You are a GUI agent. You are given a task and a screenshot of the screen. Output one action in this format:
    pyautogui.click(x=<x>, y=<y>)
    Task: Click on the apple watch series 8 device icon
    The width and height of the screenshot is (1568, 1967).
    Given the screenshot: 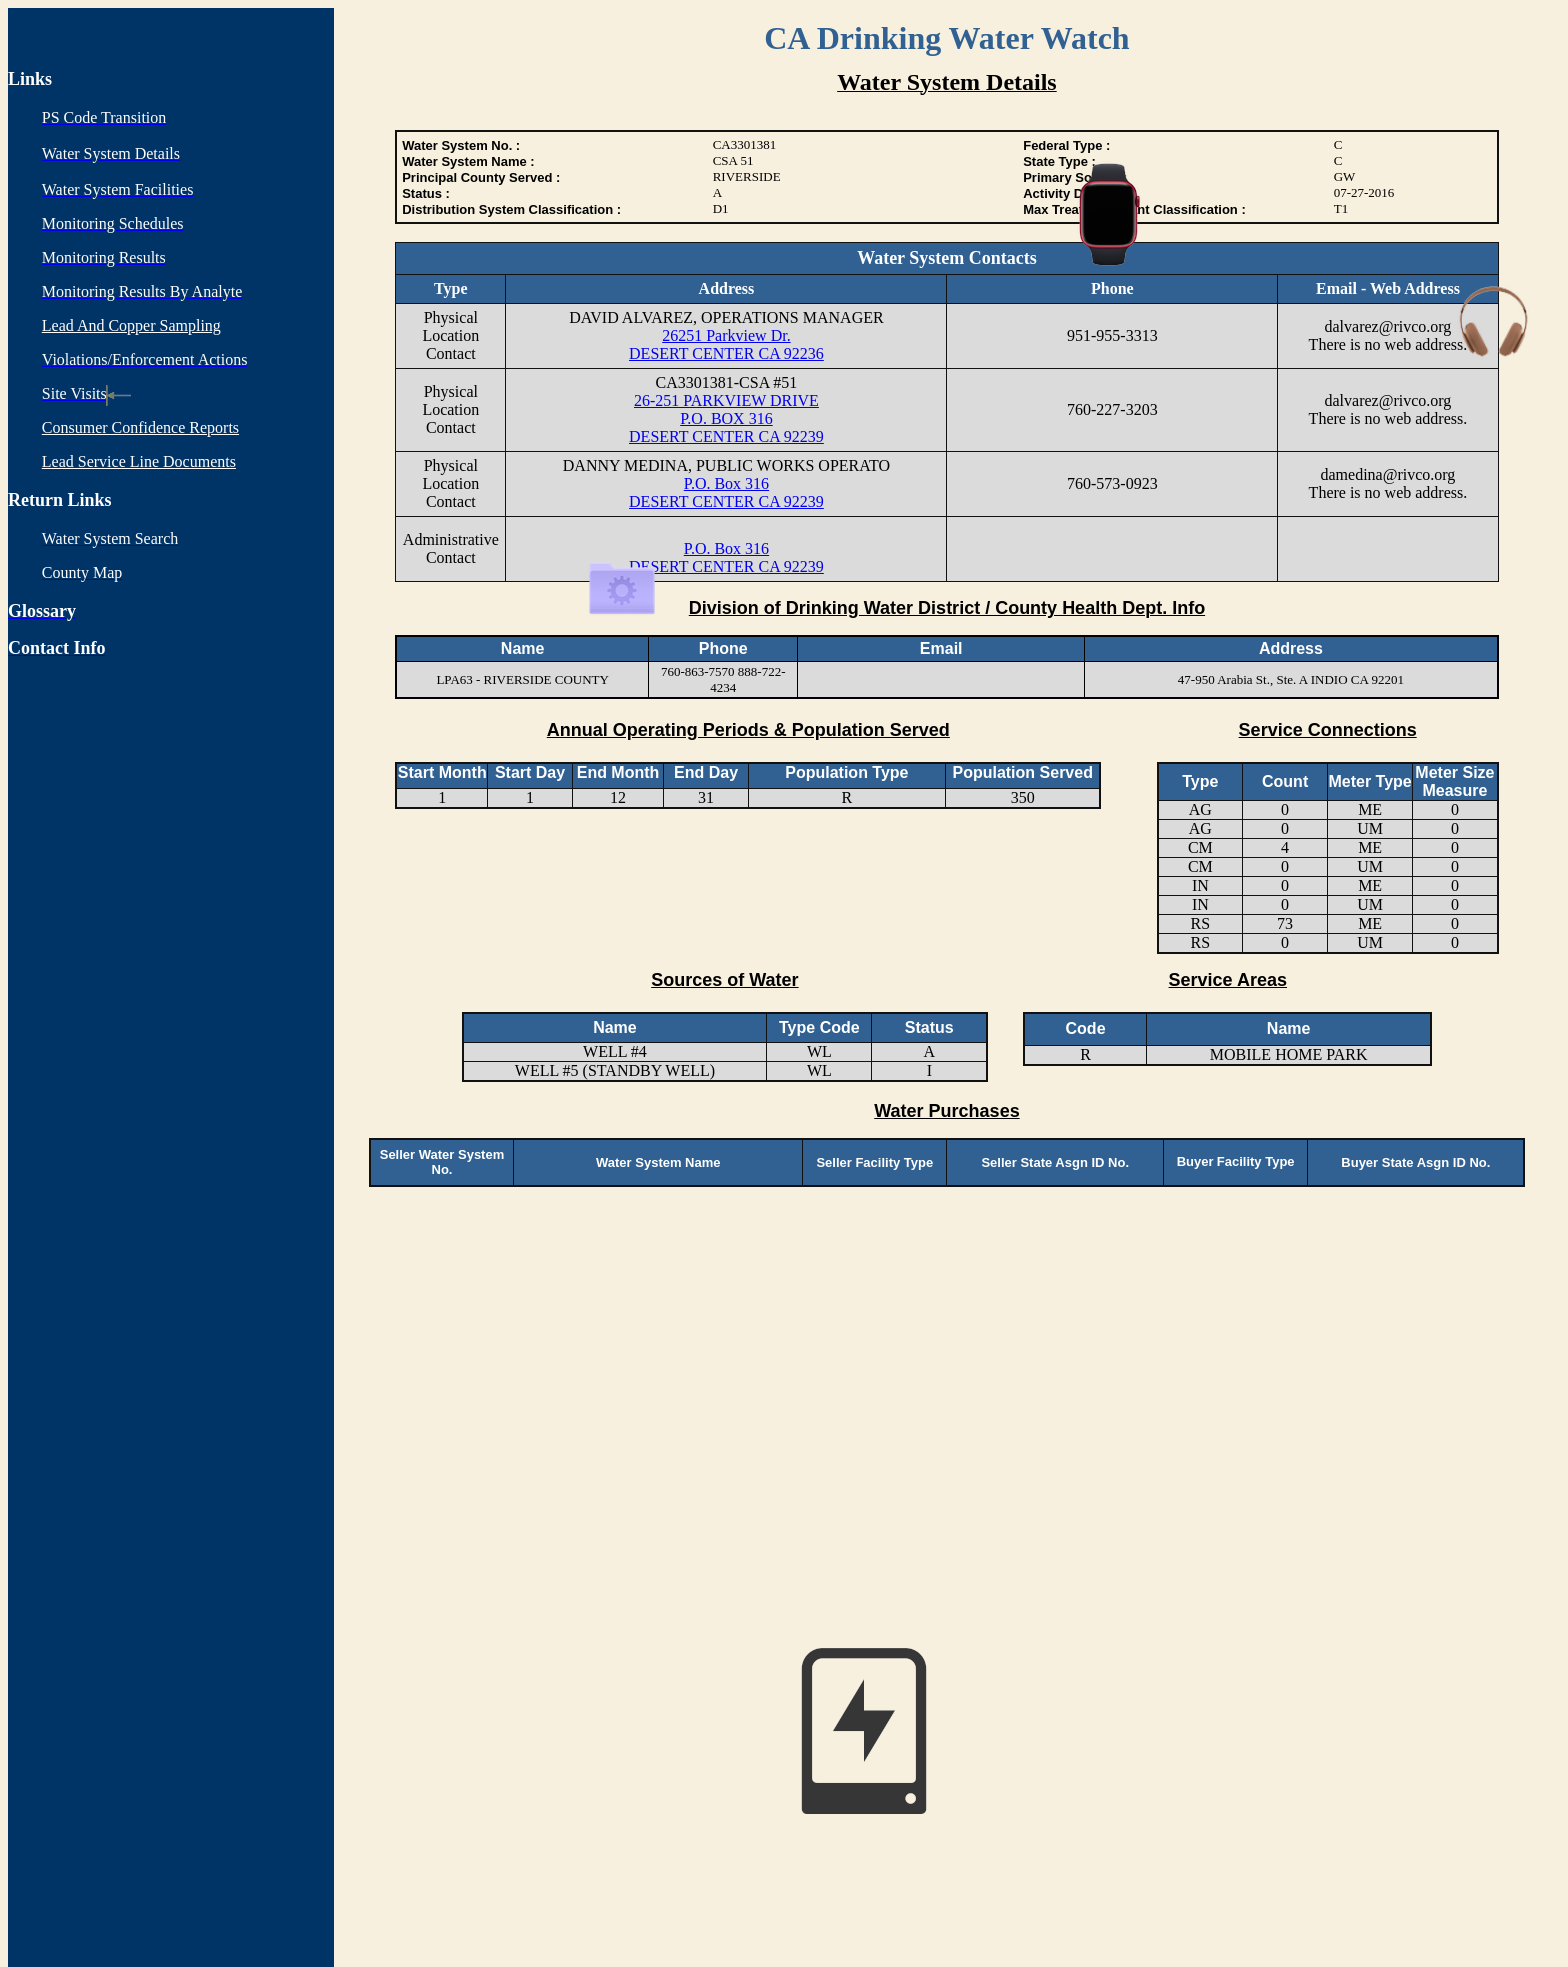 What is the action you would take?
    pyautogui.click(x=1108, y=214)
    